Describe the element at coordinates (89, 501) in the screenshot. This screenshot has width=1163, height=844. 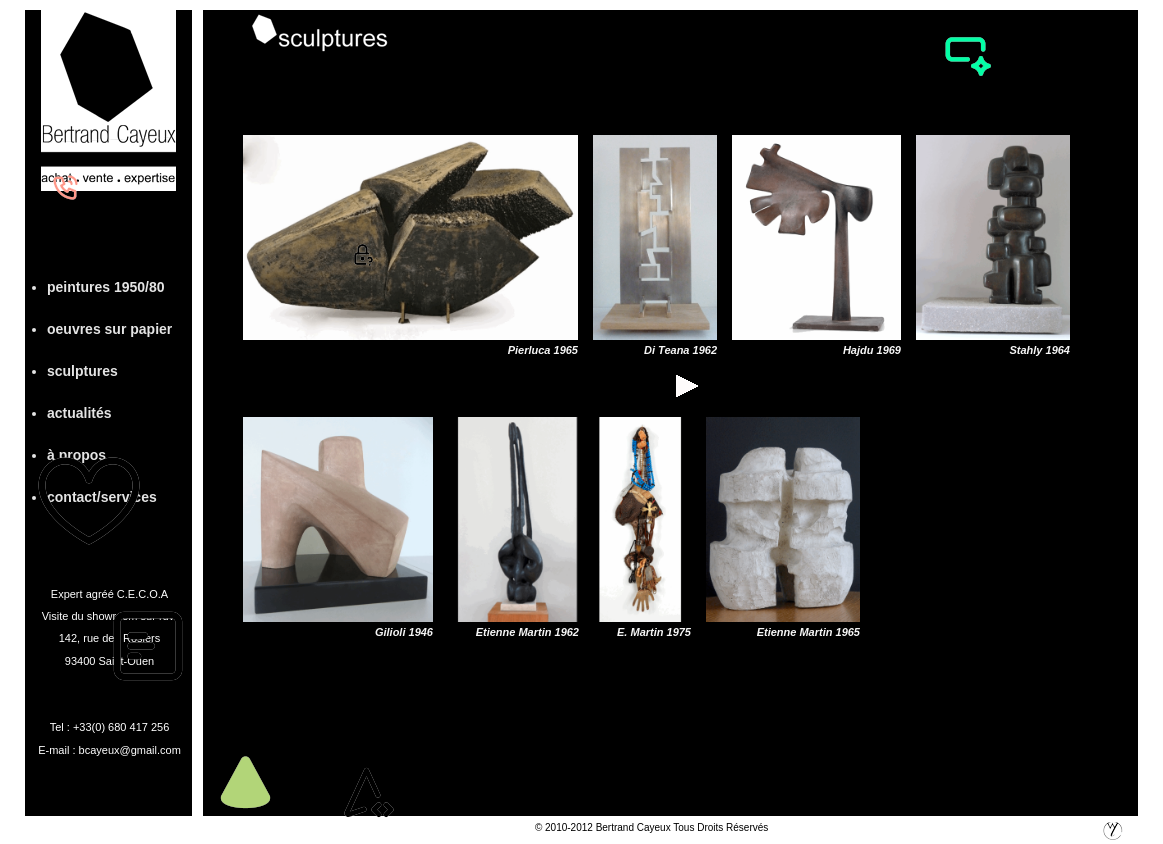
I see `like or favorite this item` at that location.